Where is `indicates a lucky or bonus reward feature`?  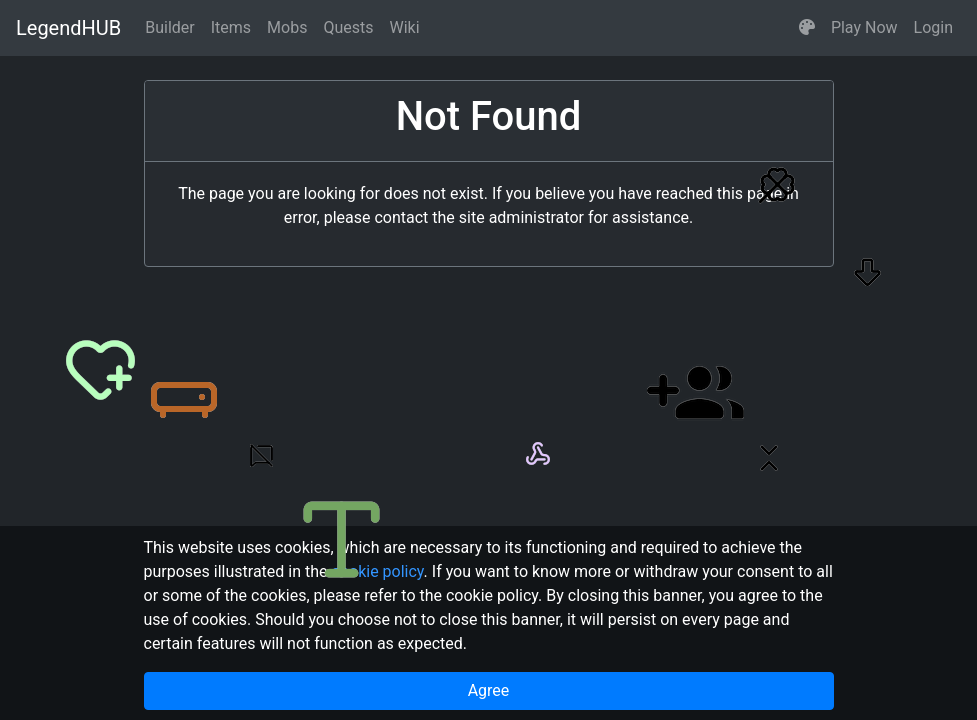
indicates a lucky or bonus reward feature is located at coordinates (777, 184).